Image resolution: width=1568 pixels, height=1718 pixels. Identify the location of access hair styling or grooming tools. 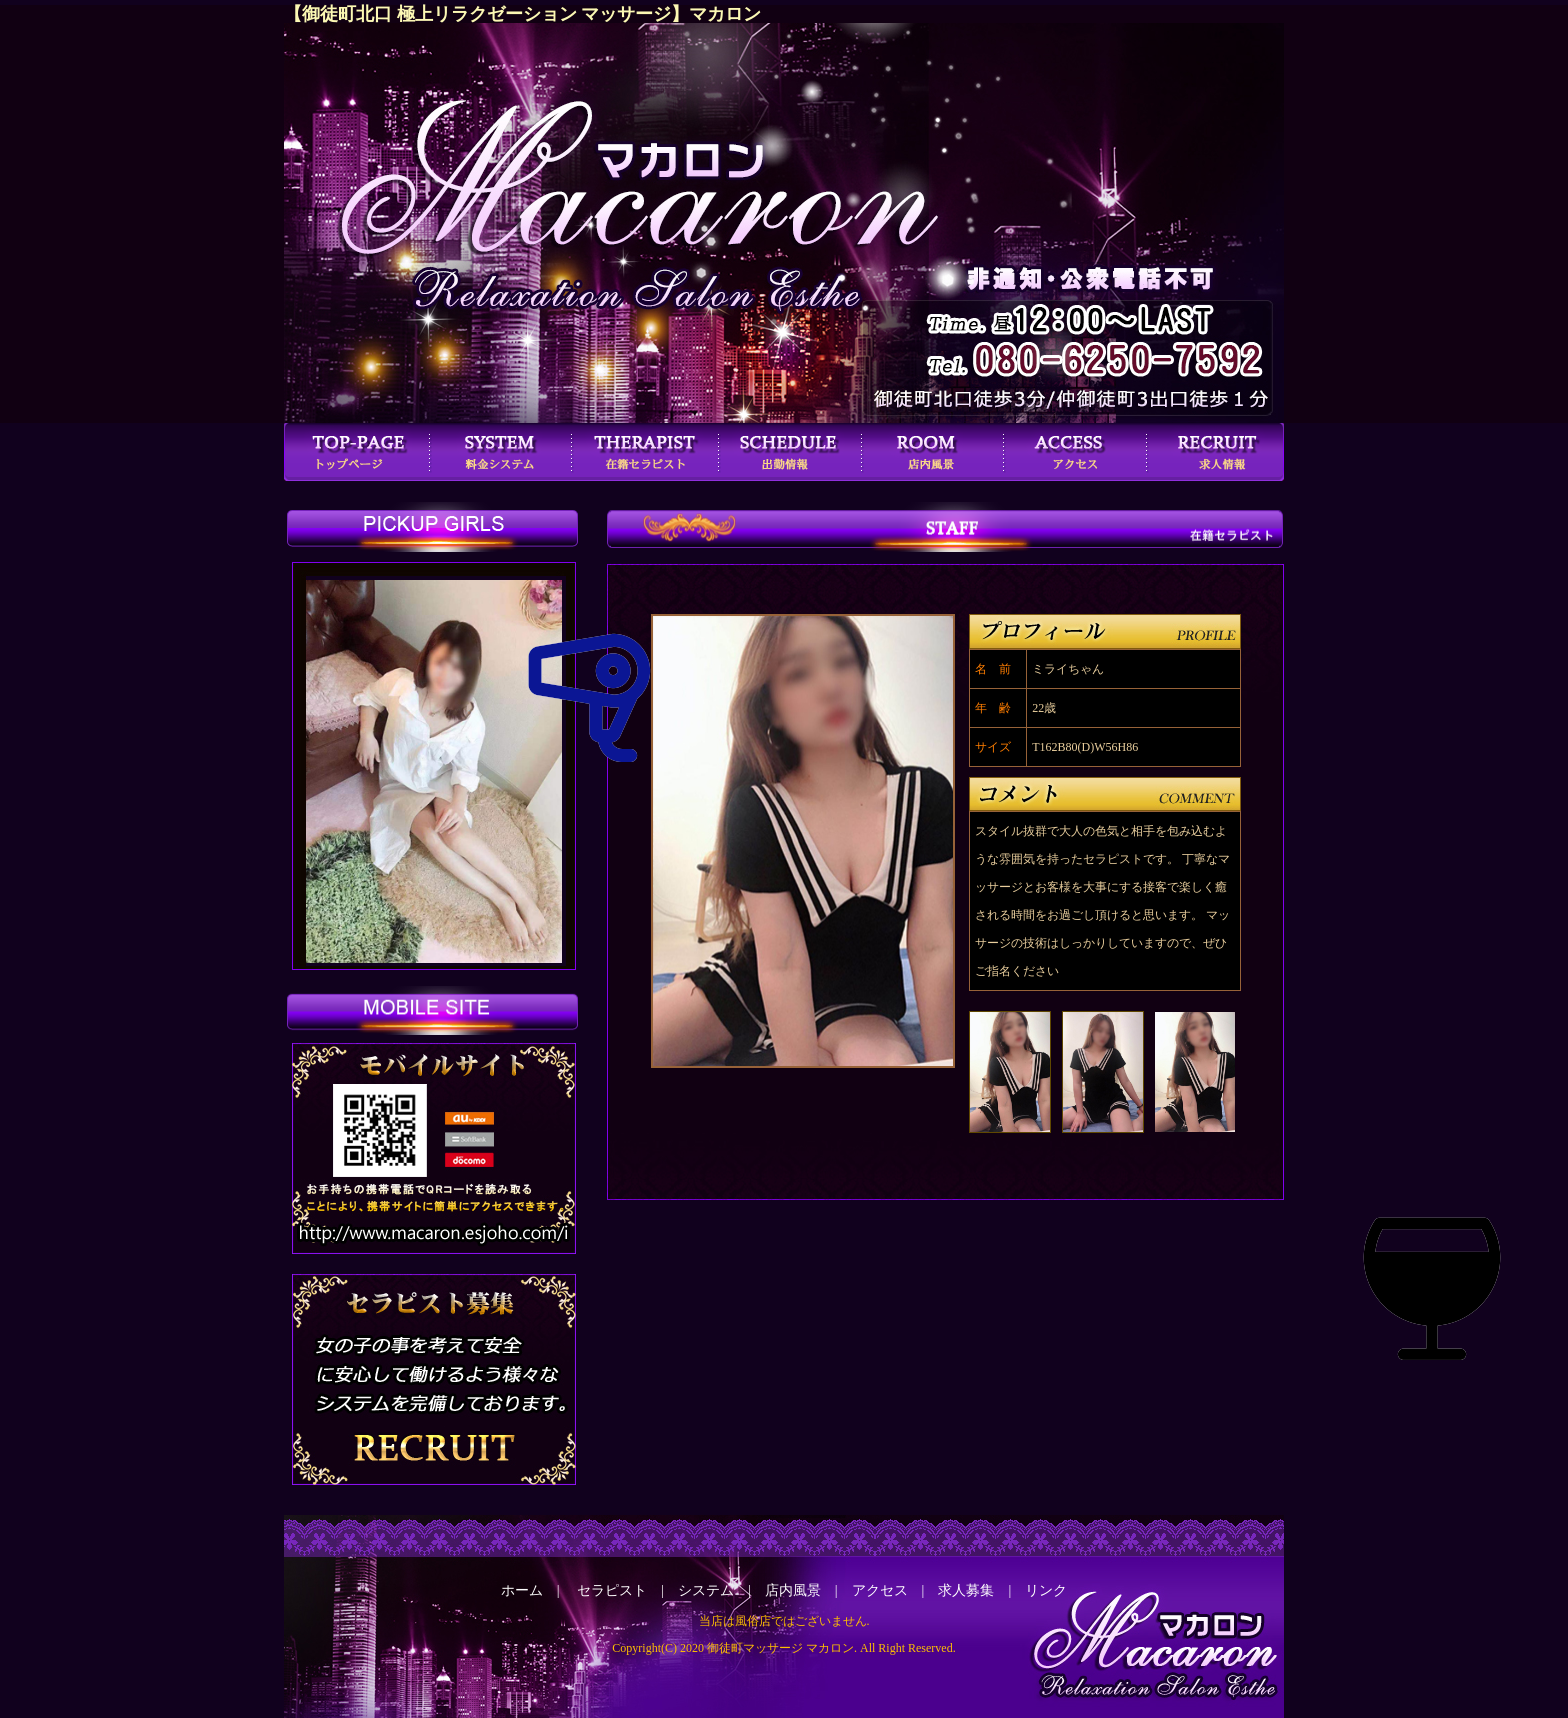
(591, 692).